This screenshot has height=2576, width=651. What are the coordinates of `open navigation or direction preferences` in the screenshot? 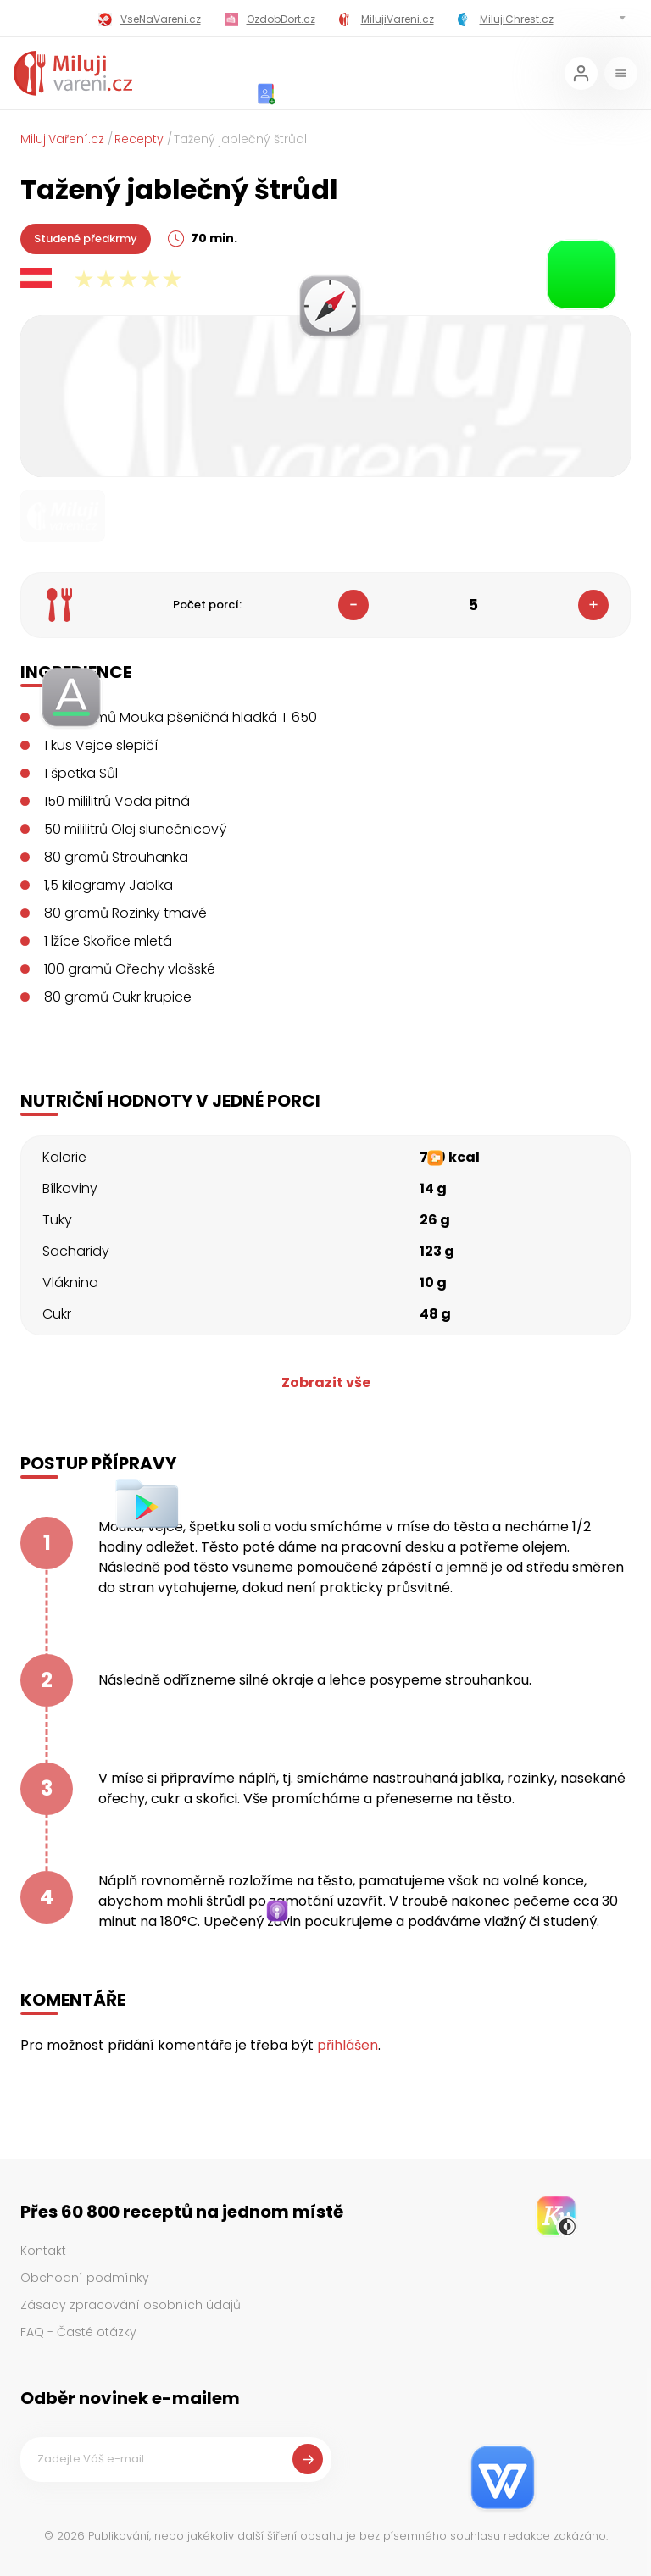 It's located at (330, 307).